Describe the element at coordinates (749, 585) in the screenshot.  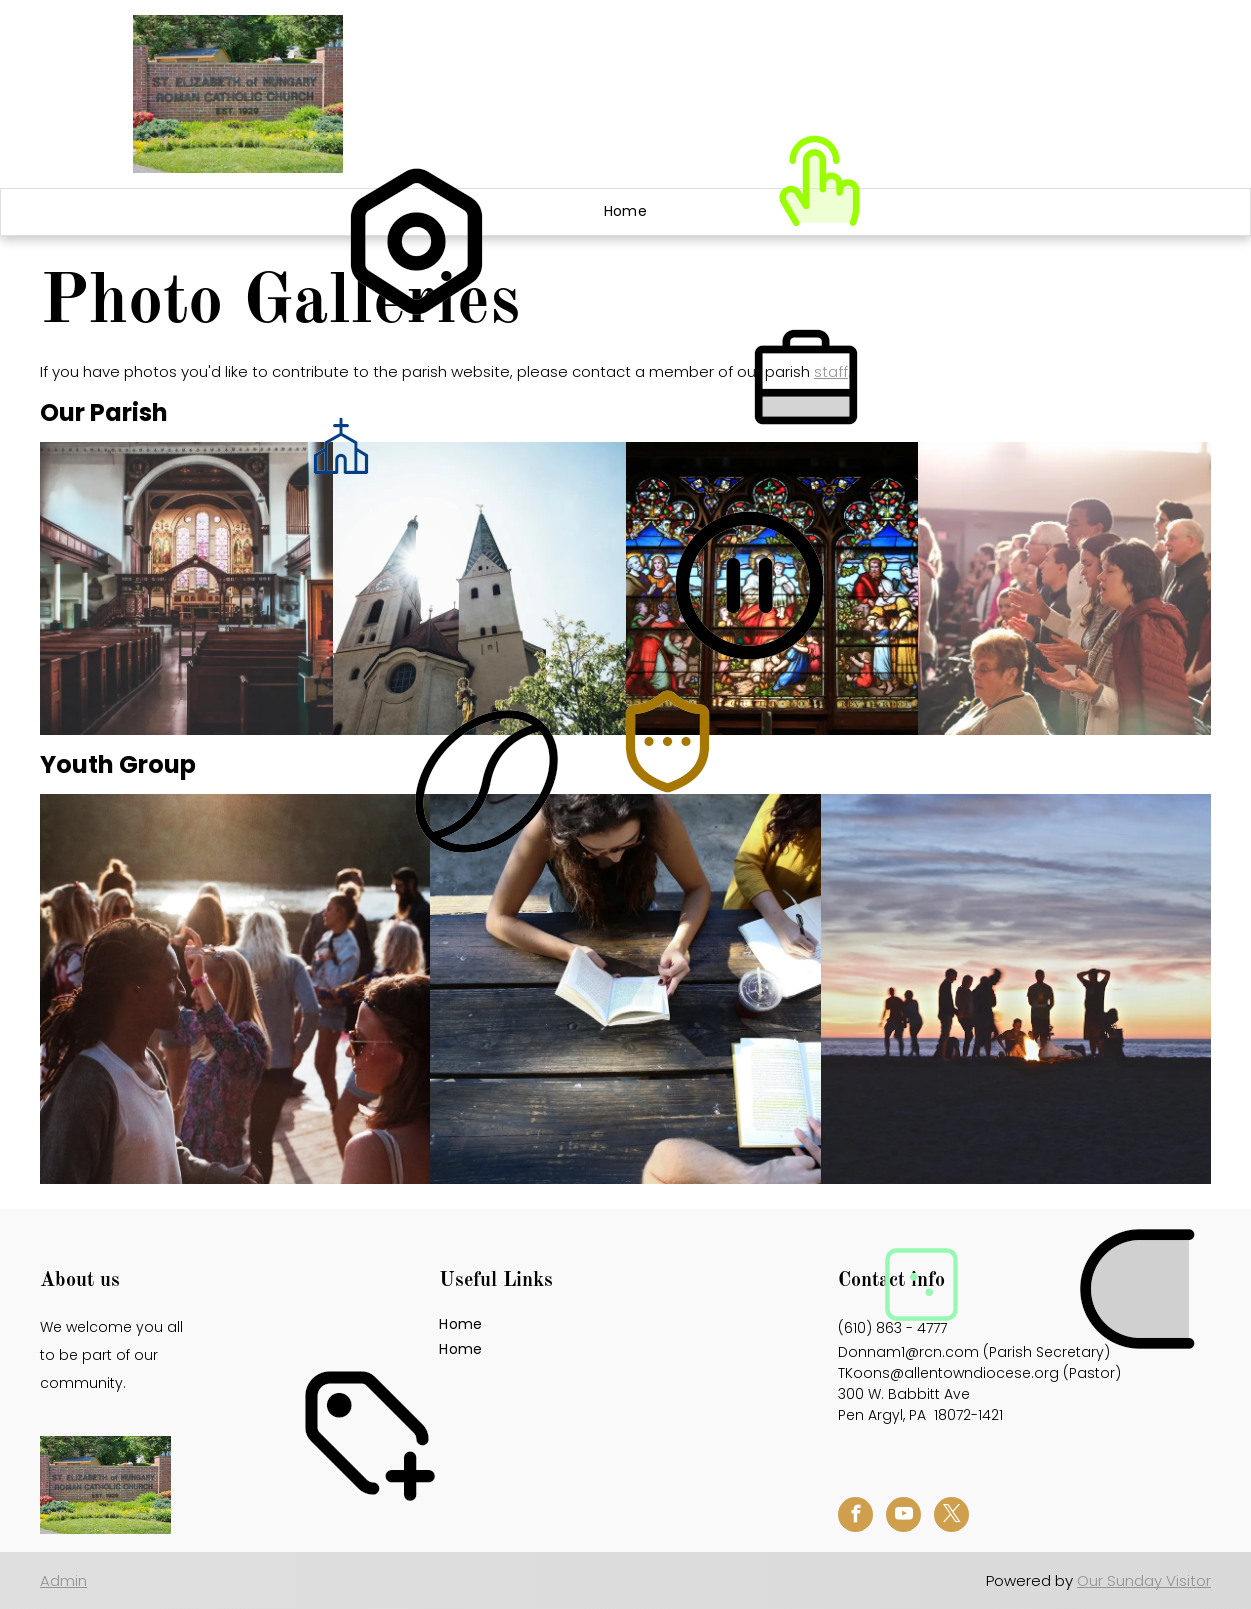
I see `pause media playback` at that location.